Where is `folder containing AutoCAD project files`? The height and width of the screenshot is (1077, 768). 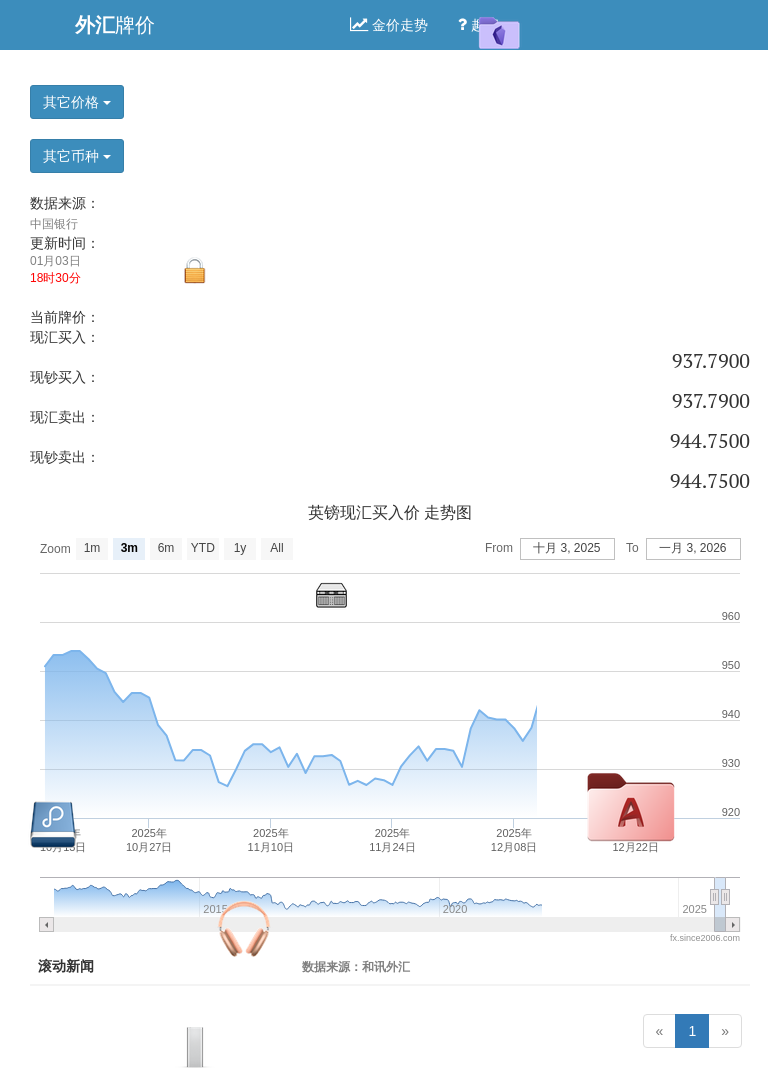
folder containing AutoCAD project files is located at coordinates (630, 809).